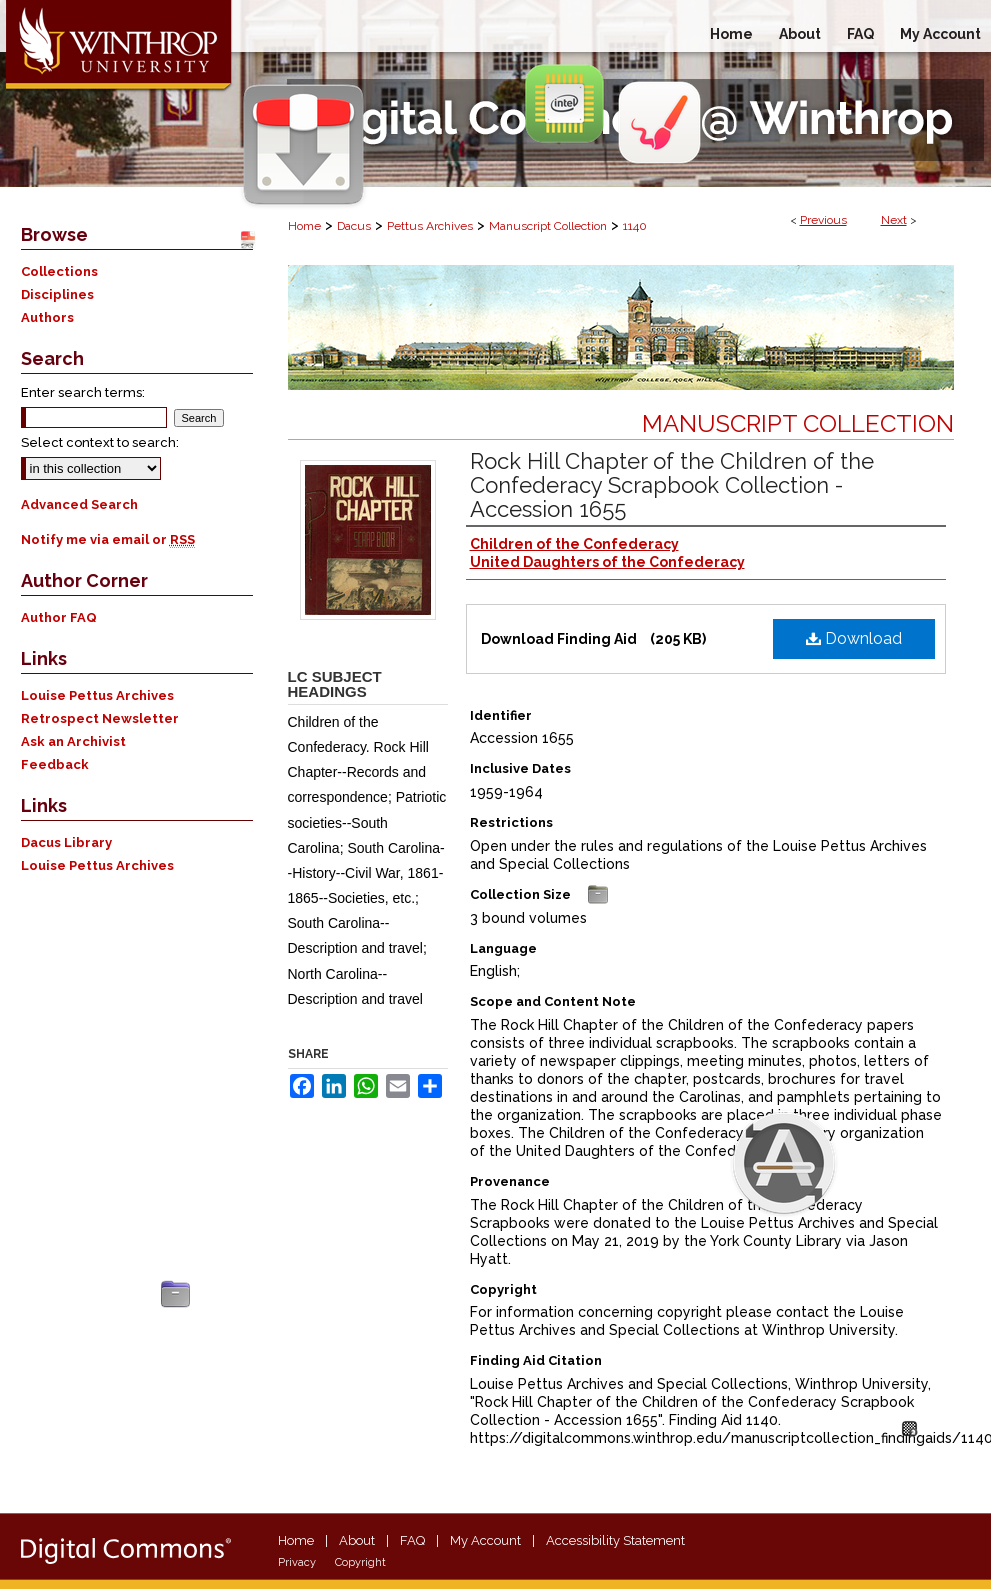  What do you see at coordinates (659, 122) in the screenshot?
I see `open gnome paint application` at bounding box center [659, 122].